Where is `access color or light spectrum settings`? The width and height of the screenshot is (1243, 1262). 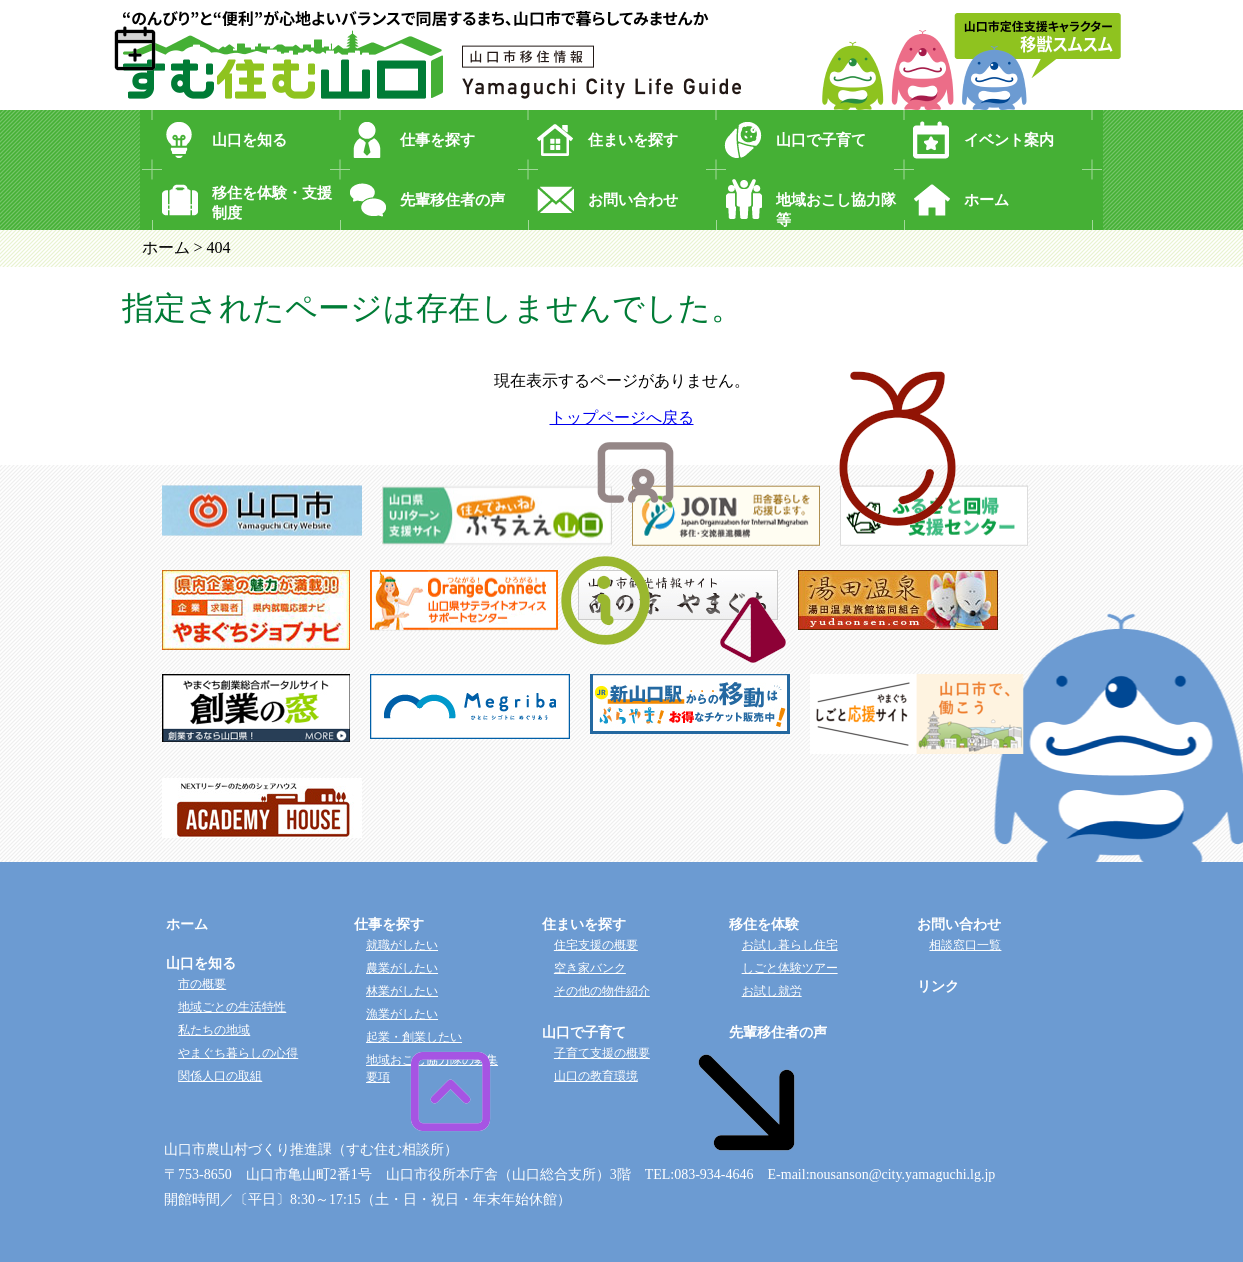 access color or light spectrum settings is located at coordinates (753, 630).